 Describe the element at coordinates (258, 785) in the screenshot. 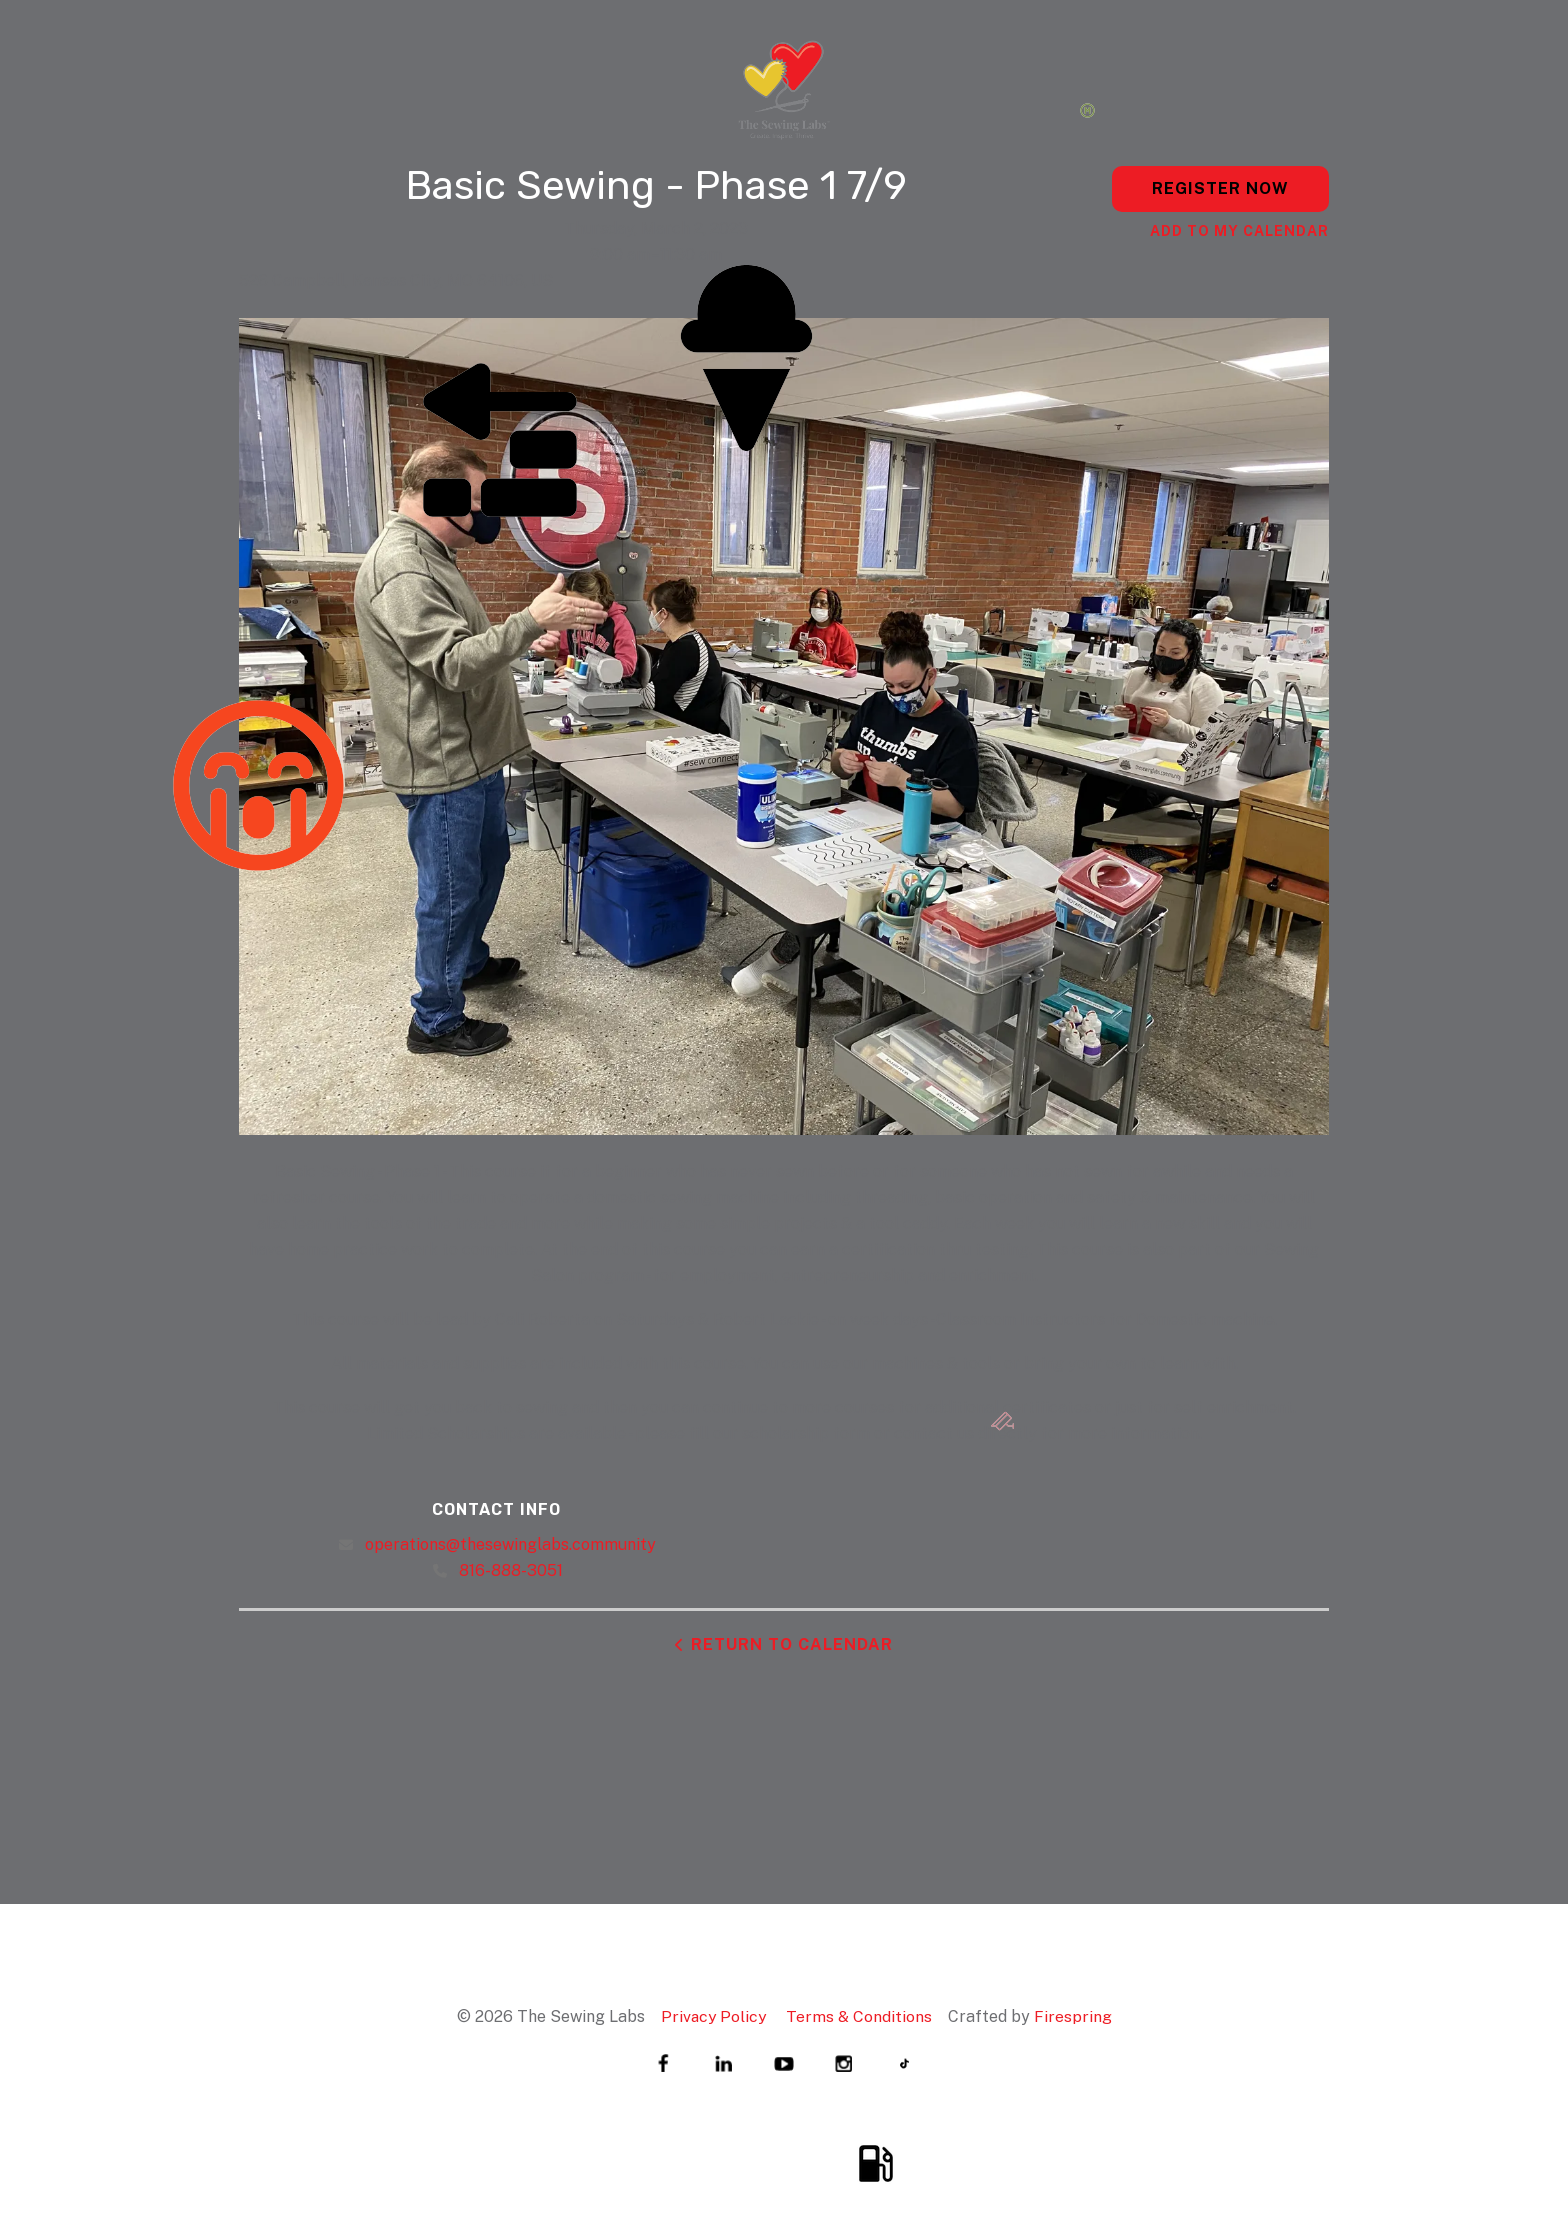

I see `indicates a sad or crying emotional state` at that location.